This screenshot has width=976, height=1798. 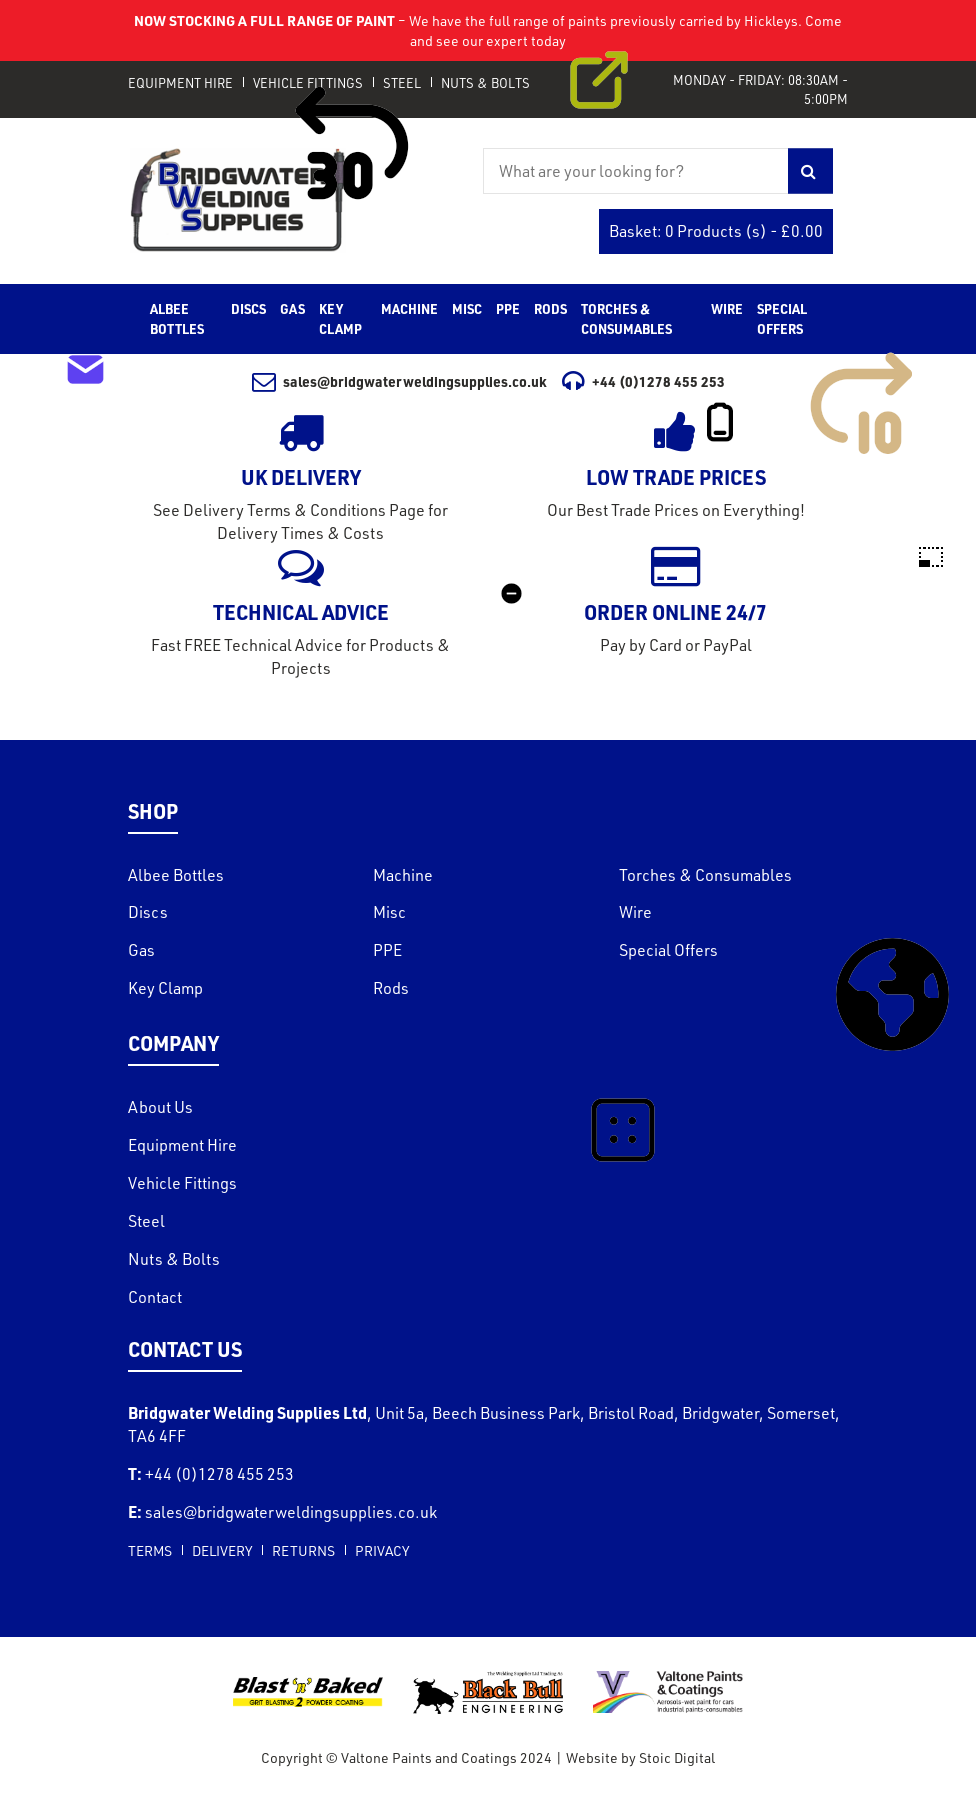 What do you see at coordinates (511, 593) in the screenshot?
I see `remove an item from a list` at bounding box center [511, 593].